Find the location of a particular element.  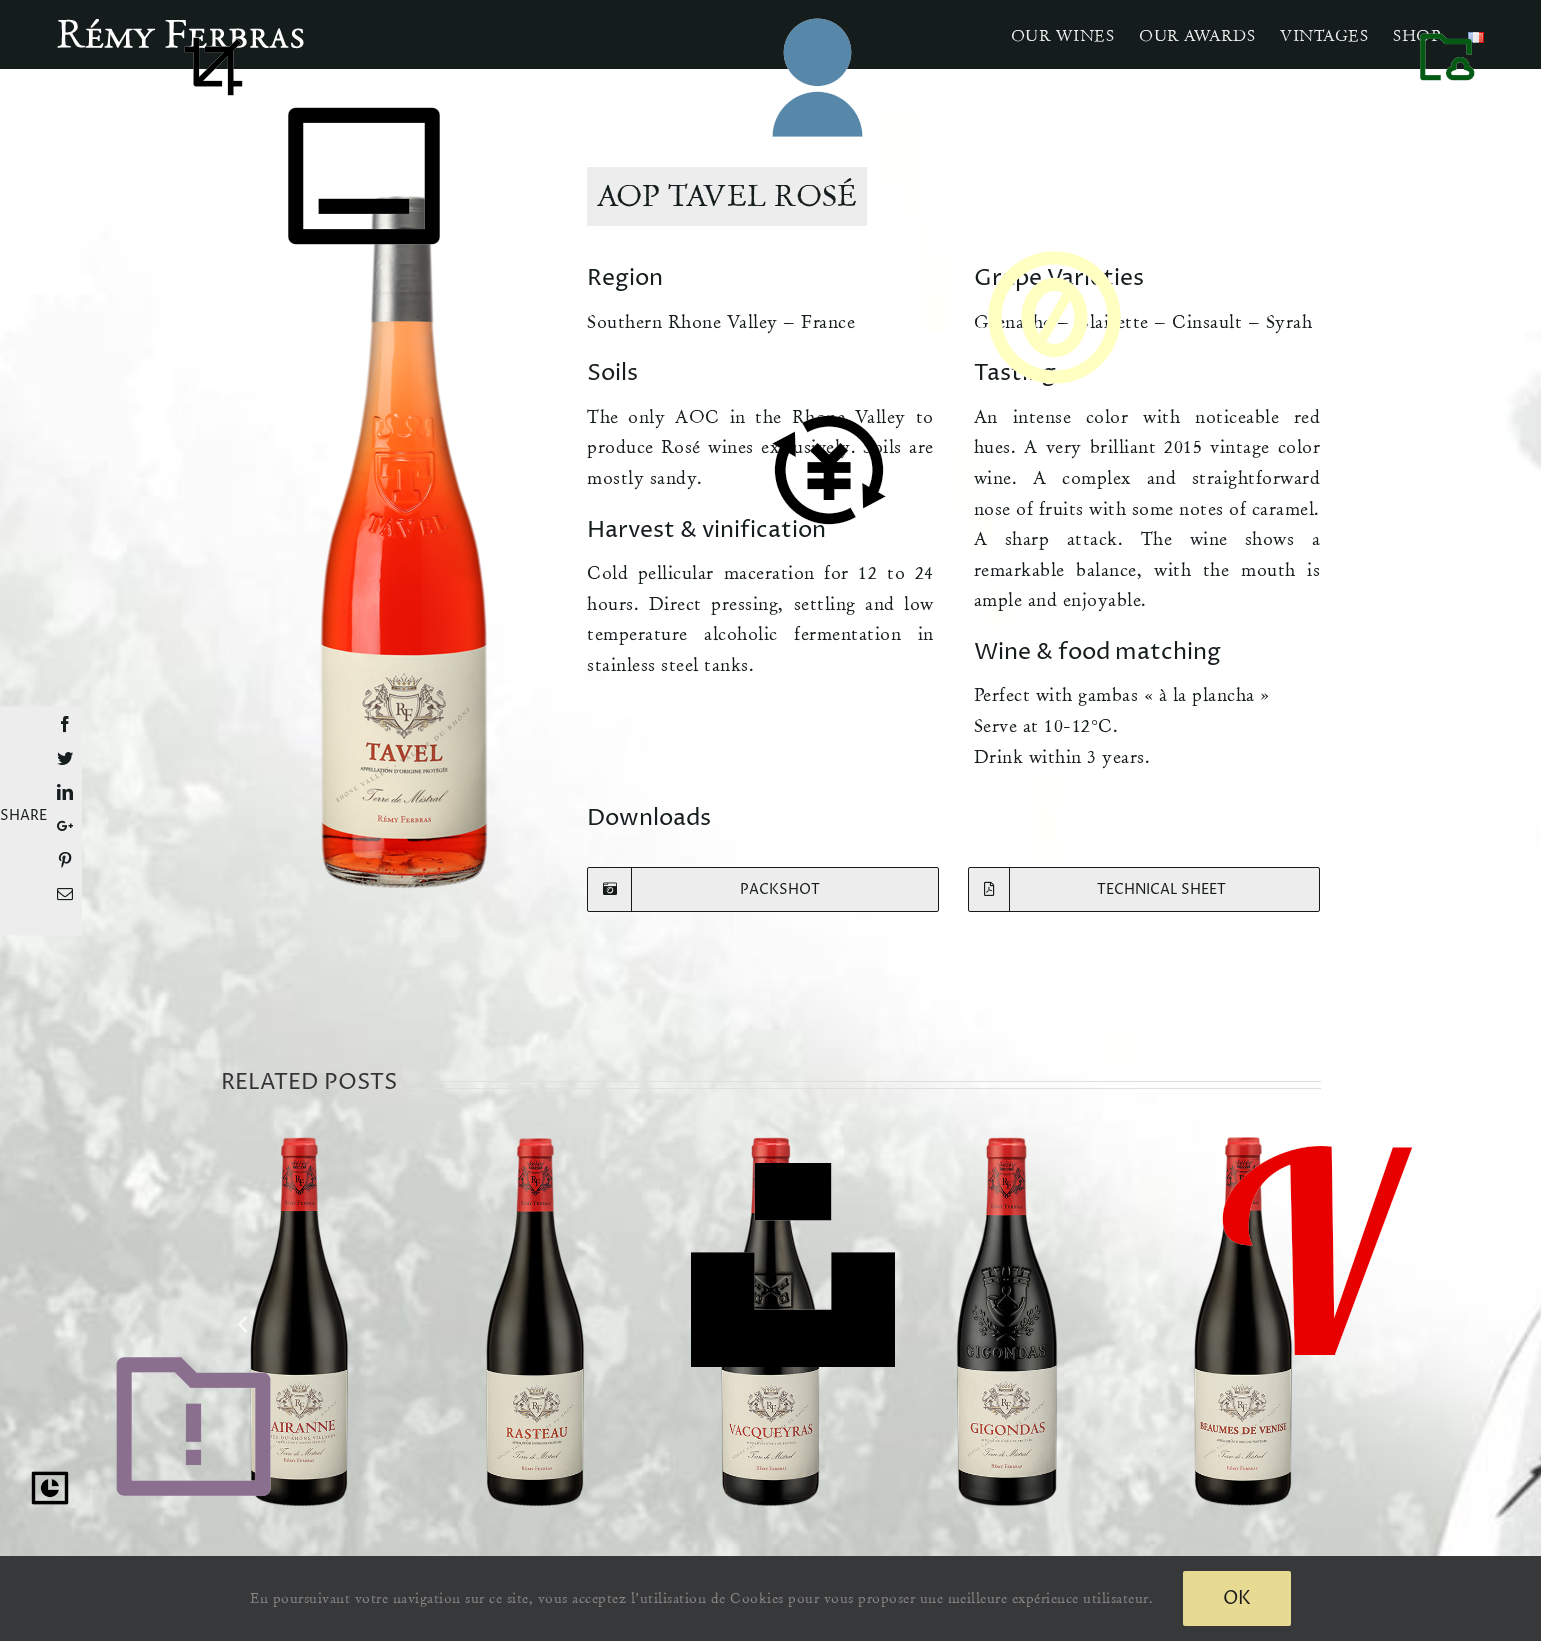

indicates content is in the public domain (CC0 license) is located at coordinates (1054, 317).